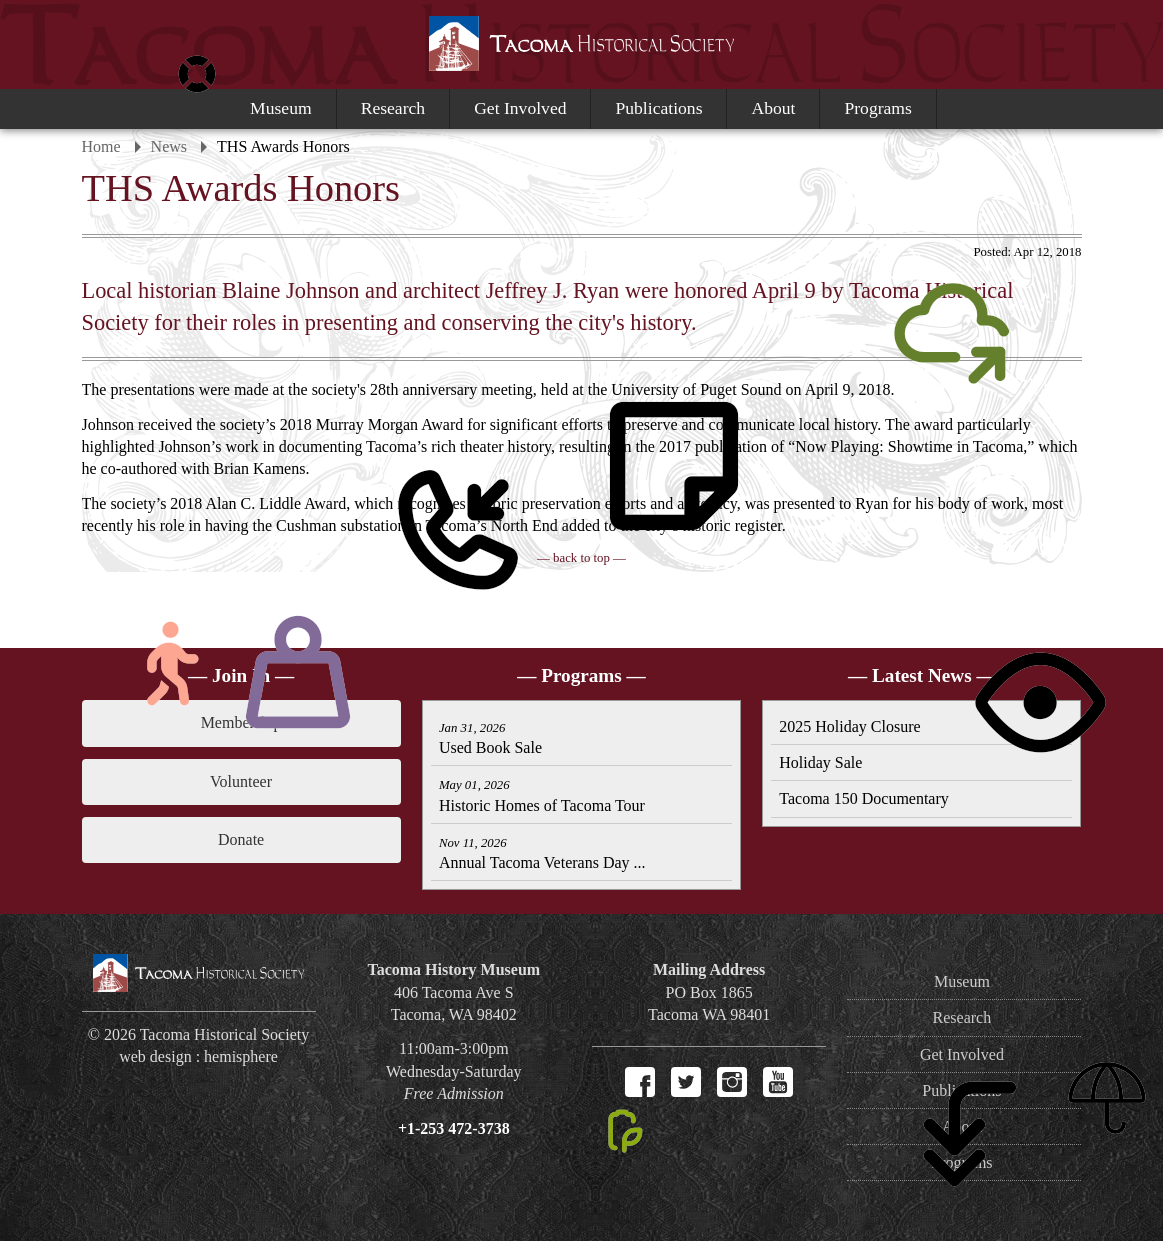 This screenshot has width=1163, height=1241. Describe the element at coordinates (1107, 1098) in the screenshot. I see `view weather protection or rain forecast` at that location.